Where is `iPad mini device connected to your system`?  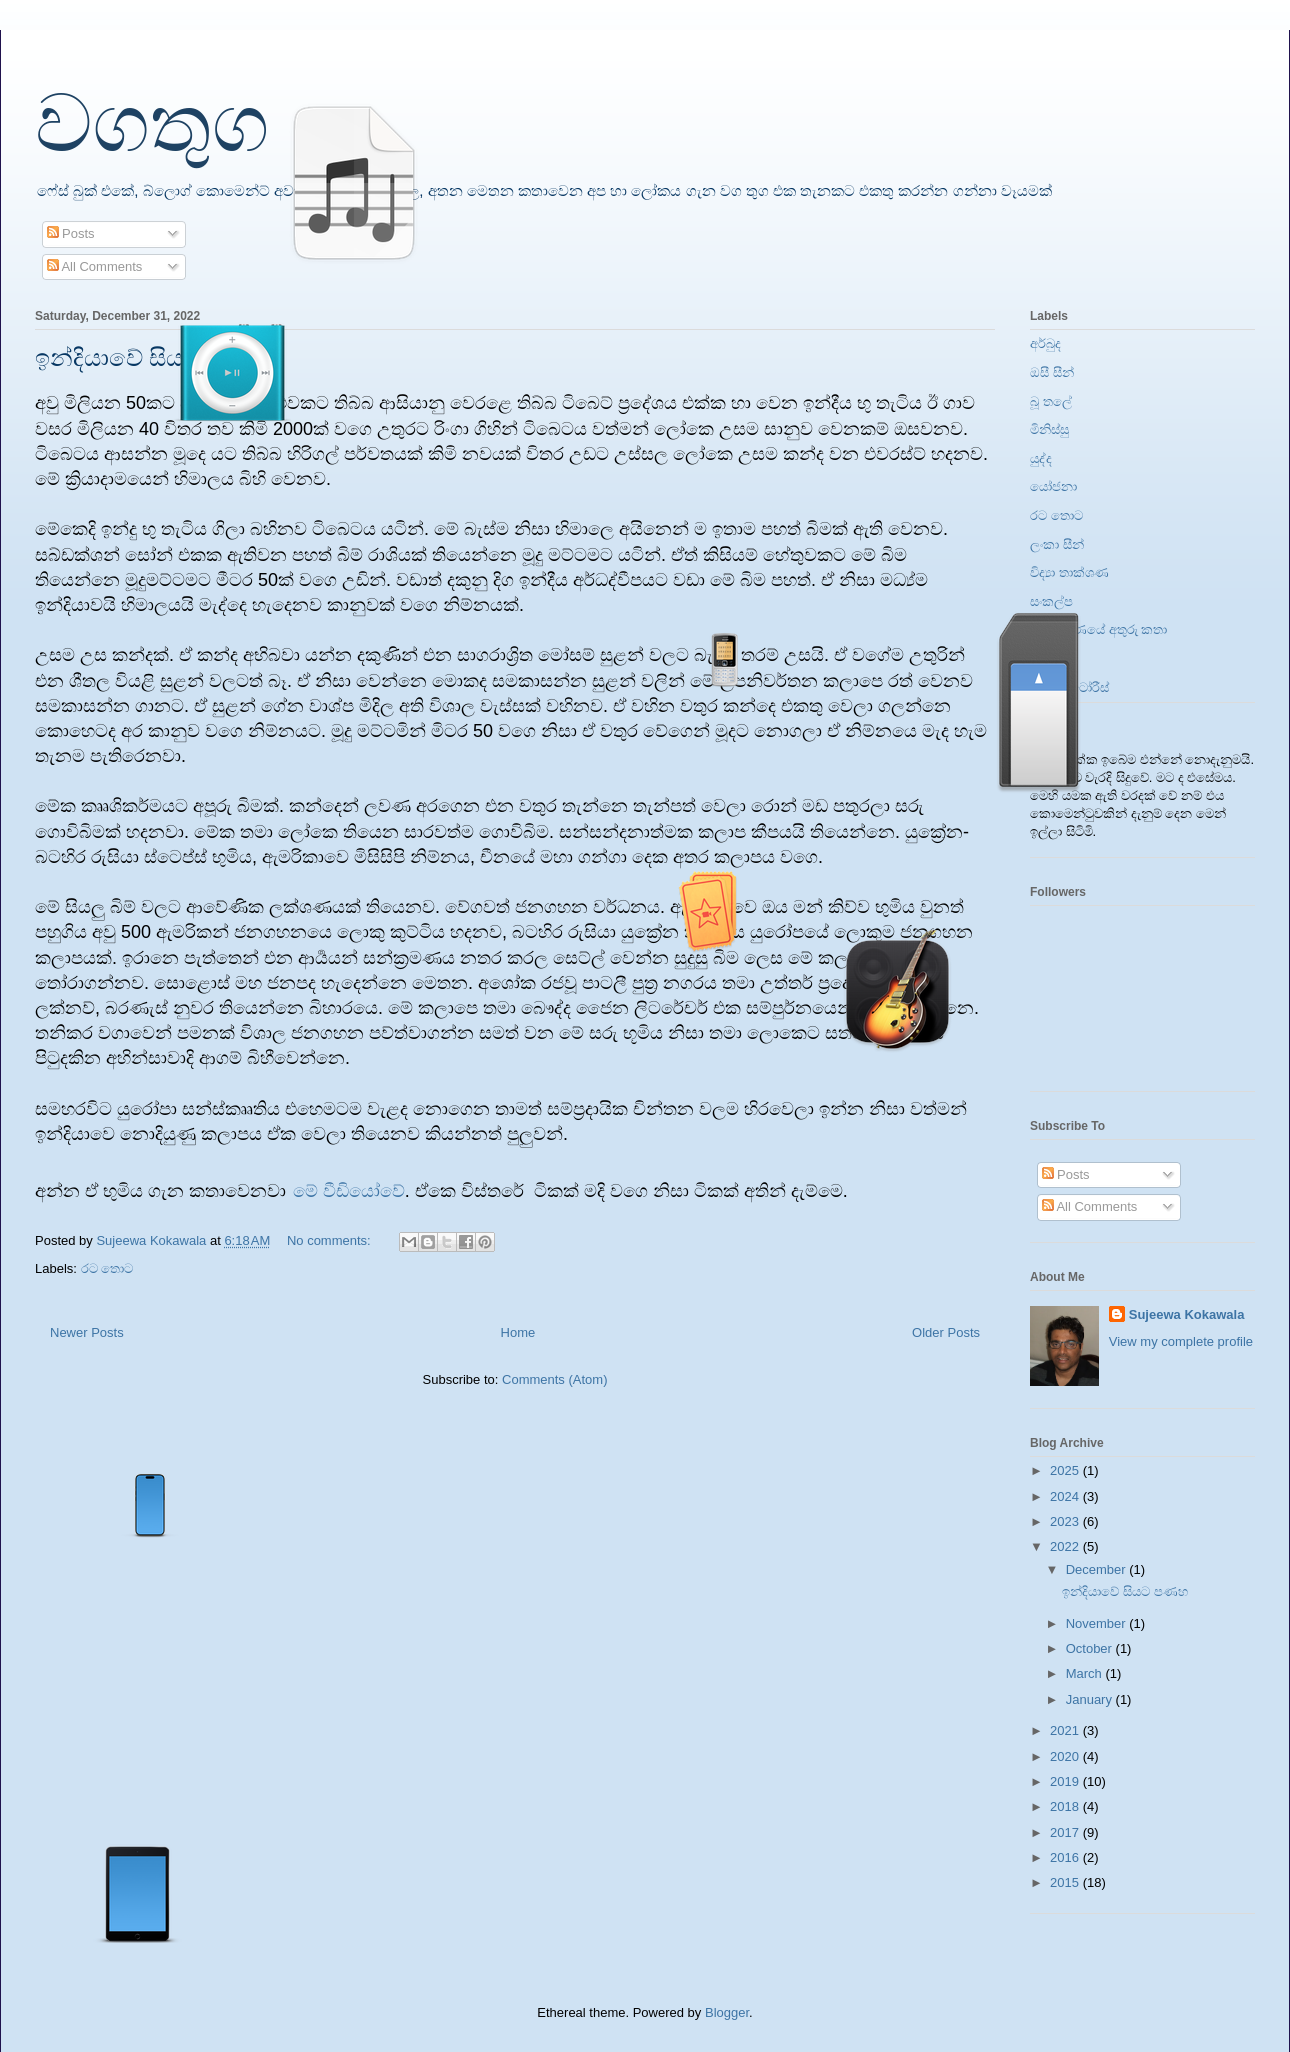 iPad mini device connected to your system is located at coordinates (137, 1885).